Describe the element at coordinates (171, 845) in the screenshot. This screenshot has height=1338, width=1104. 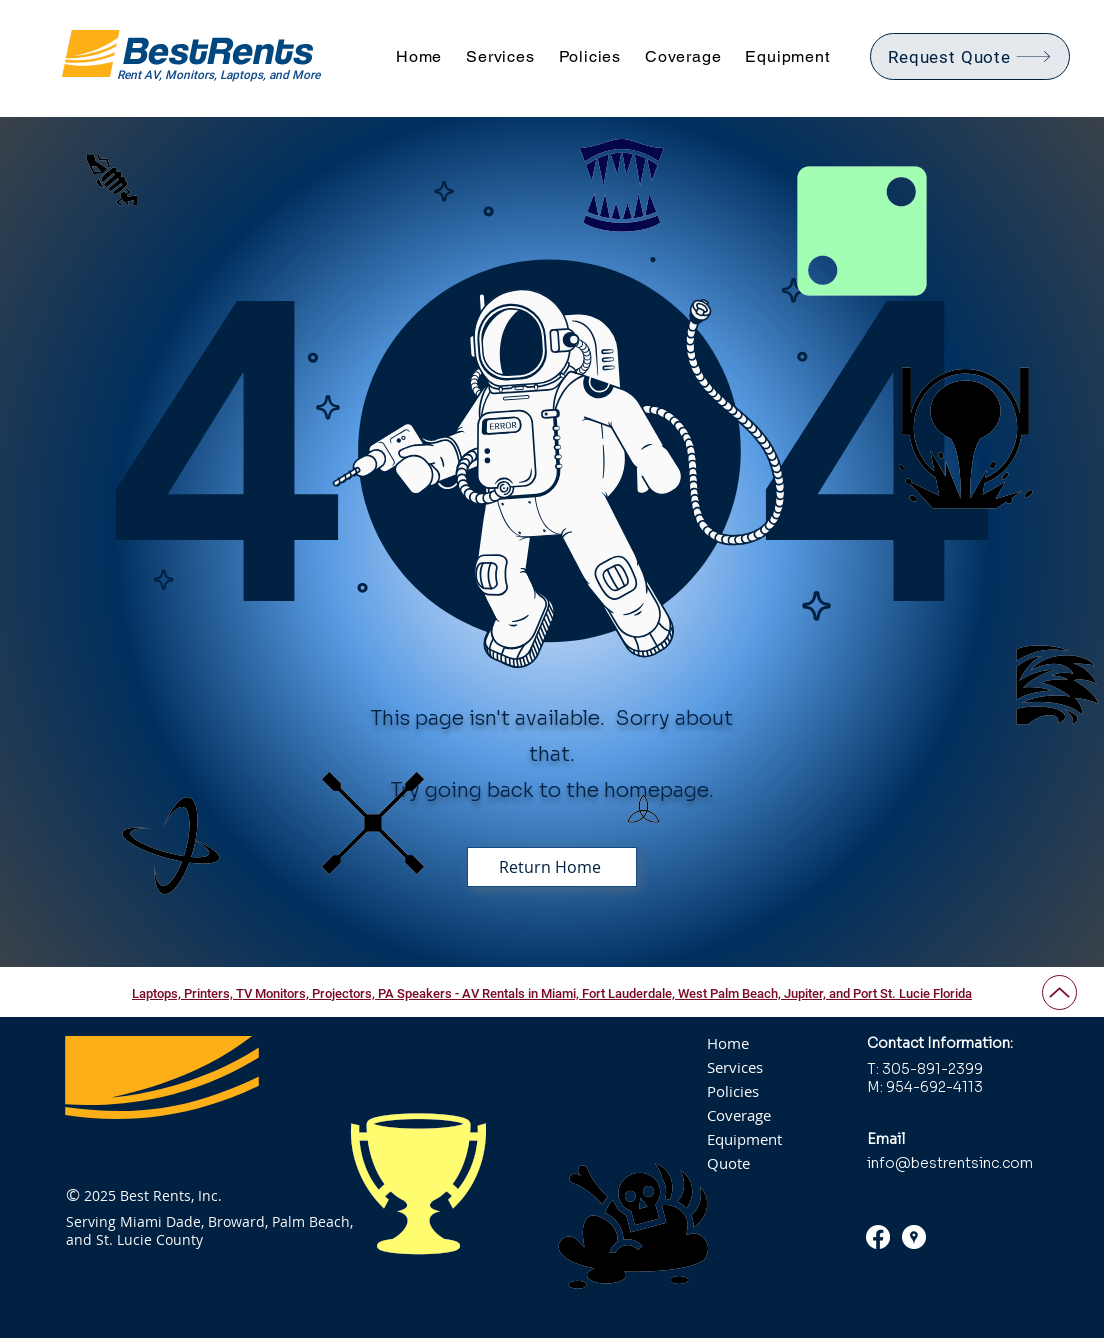
I see `access 3D rotation or orbit controls` at that location.